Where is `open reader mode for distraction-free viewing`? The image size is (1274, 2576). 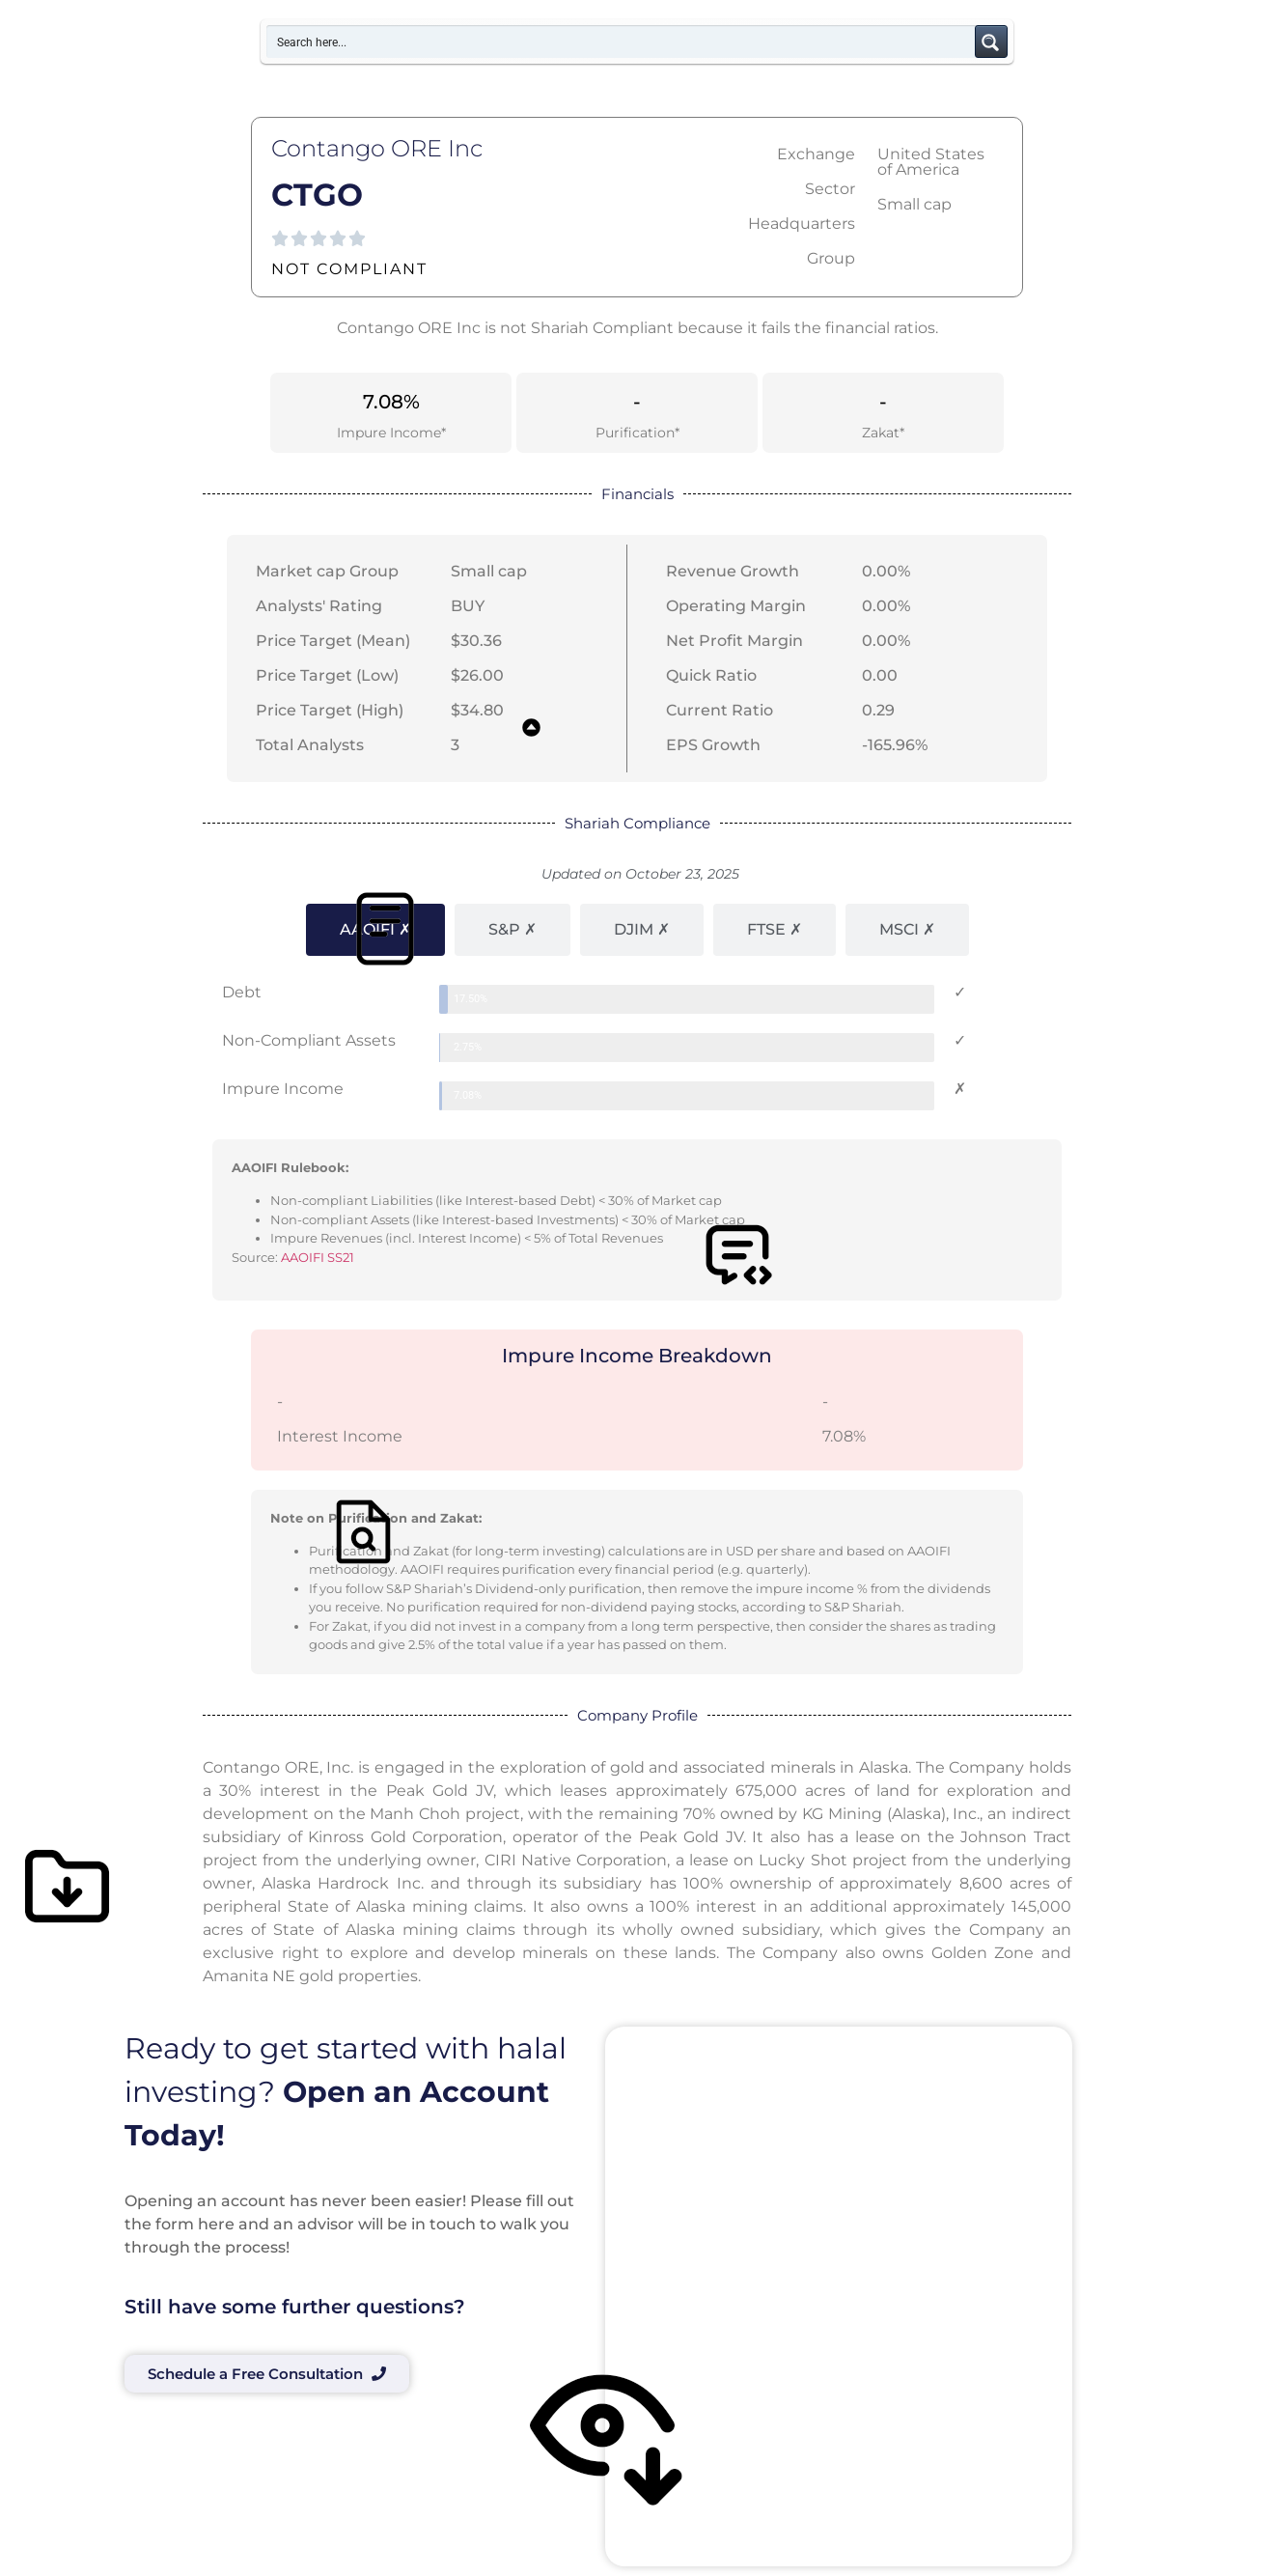 open reader mode for distraction-free viewing is located at coordinates (385, 929).